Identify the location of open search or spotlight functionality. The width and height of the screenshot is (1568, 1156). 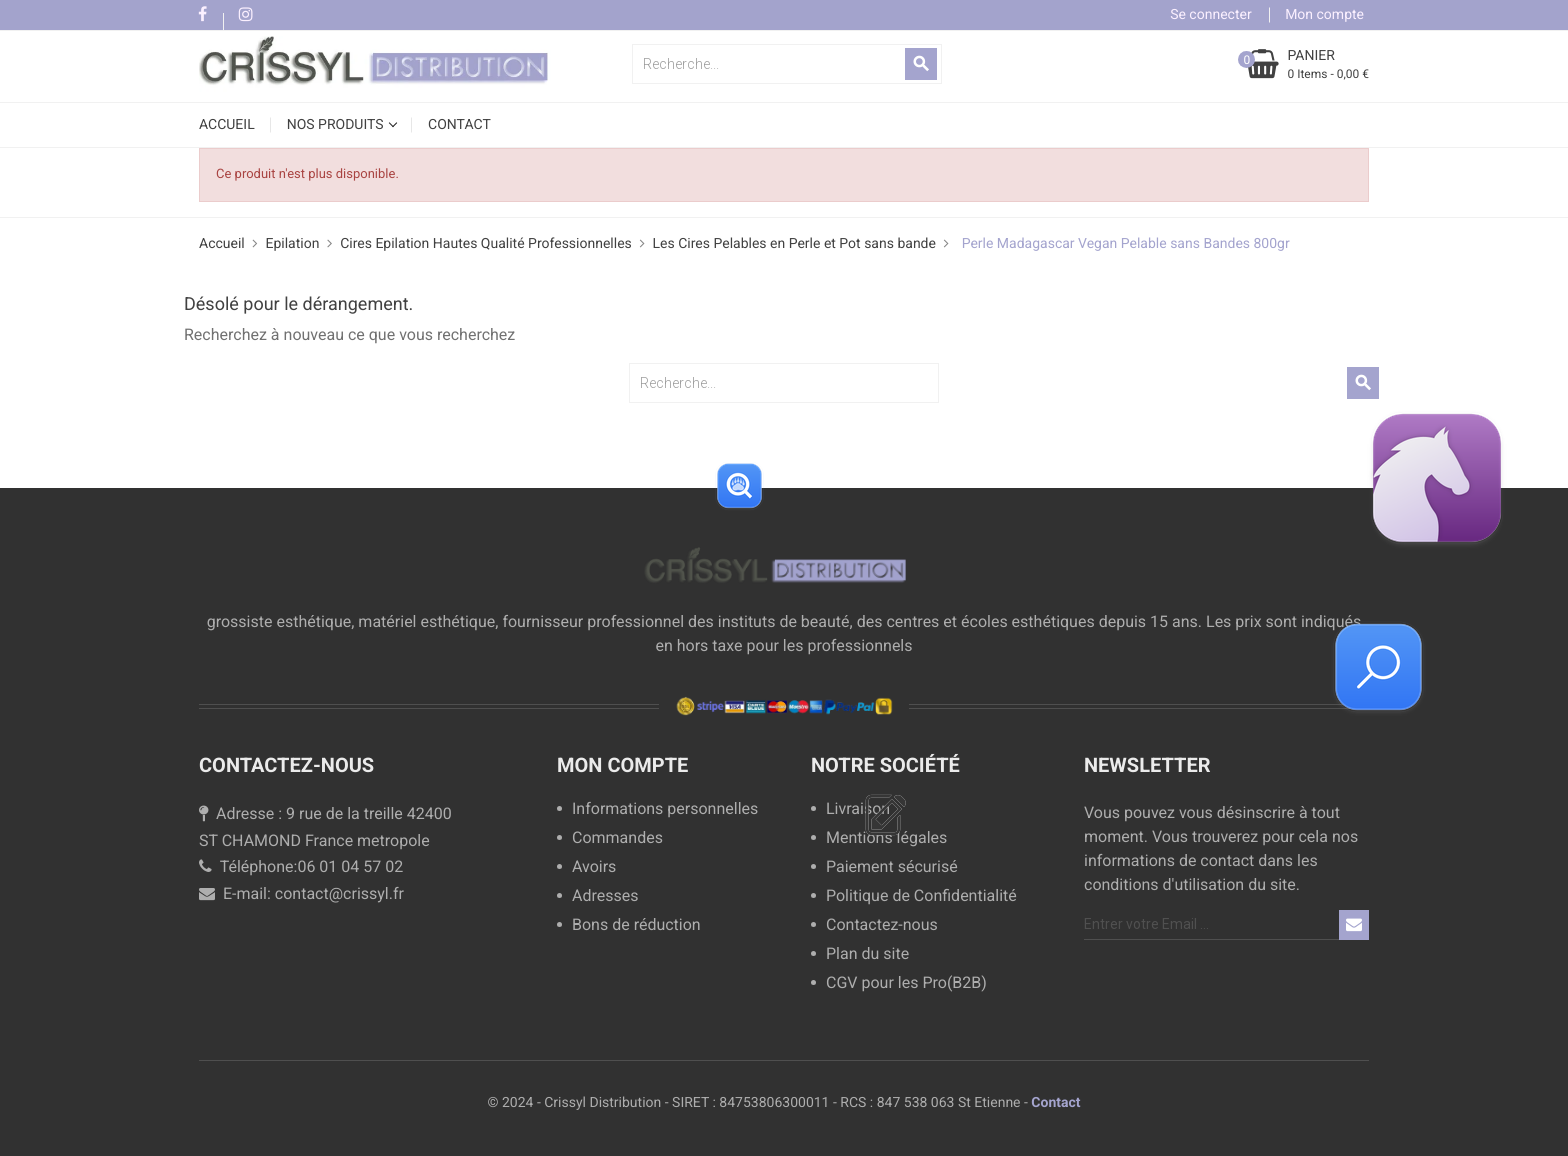
(1378, 668).